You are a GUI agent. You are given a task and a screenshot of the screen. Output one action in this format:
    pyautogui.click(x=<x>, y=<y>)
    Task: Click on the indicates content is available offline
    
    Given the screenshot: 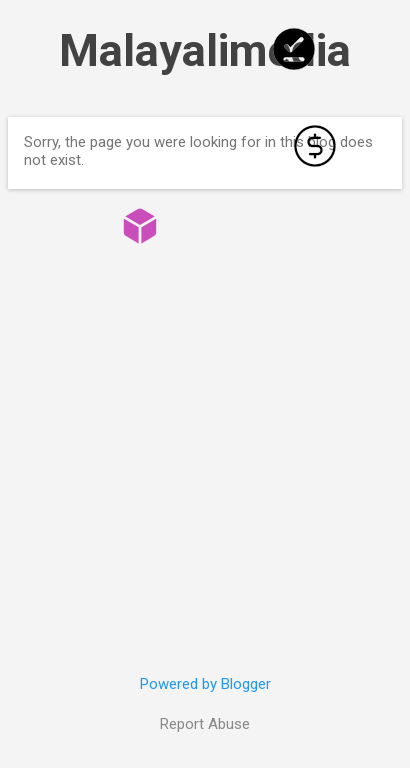 What is the action you would take?
    pyautogui.click(x=294, y=49)
    